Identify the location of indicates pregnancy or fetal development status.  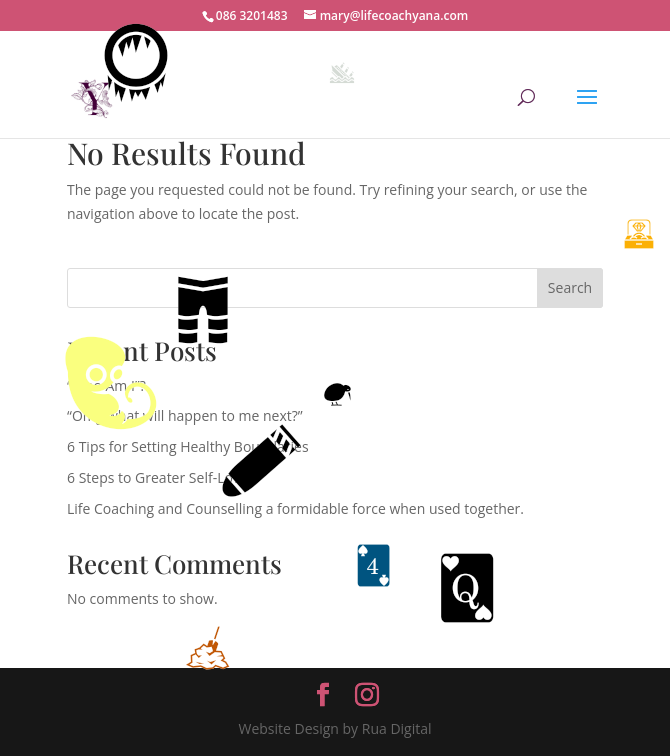
(110, 382).